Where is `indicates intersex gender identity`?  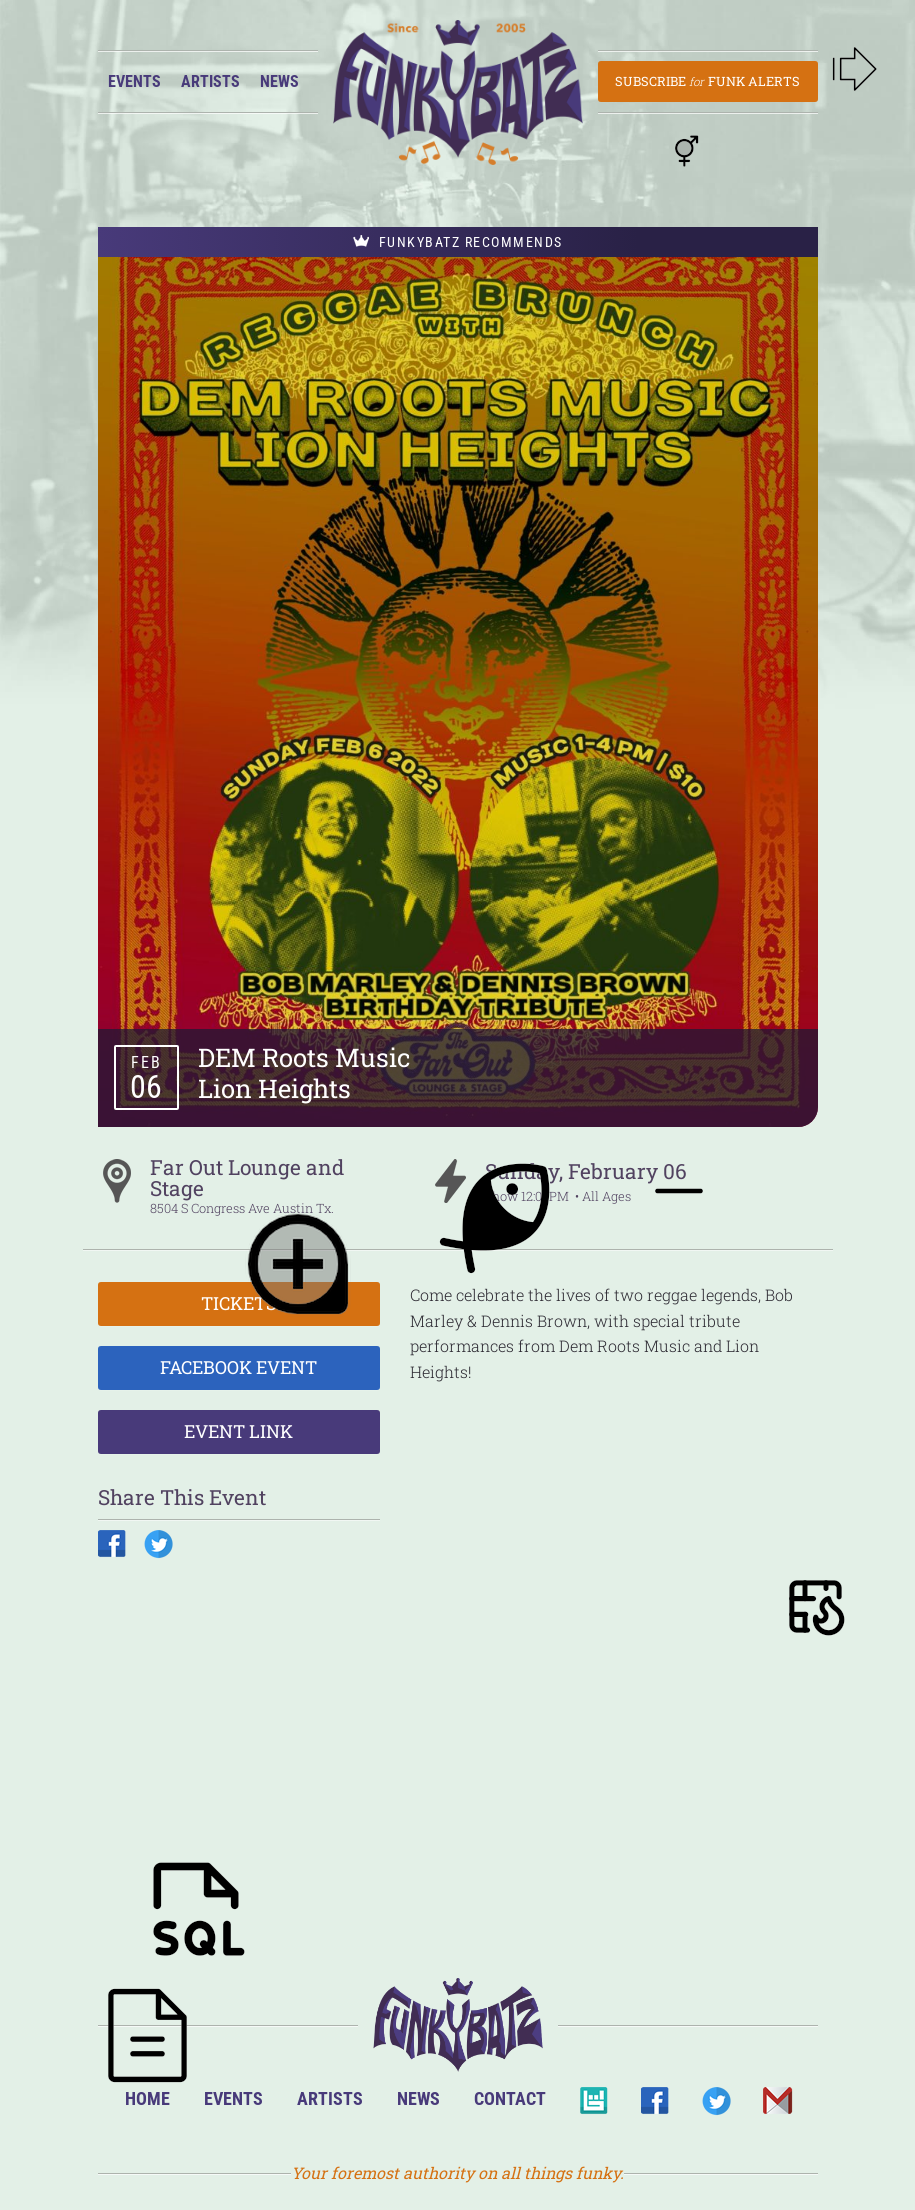
indicates intersex gender identity is located at coordinates (685, 150).